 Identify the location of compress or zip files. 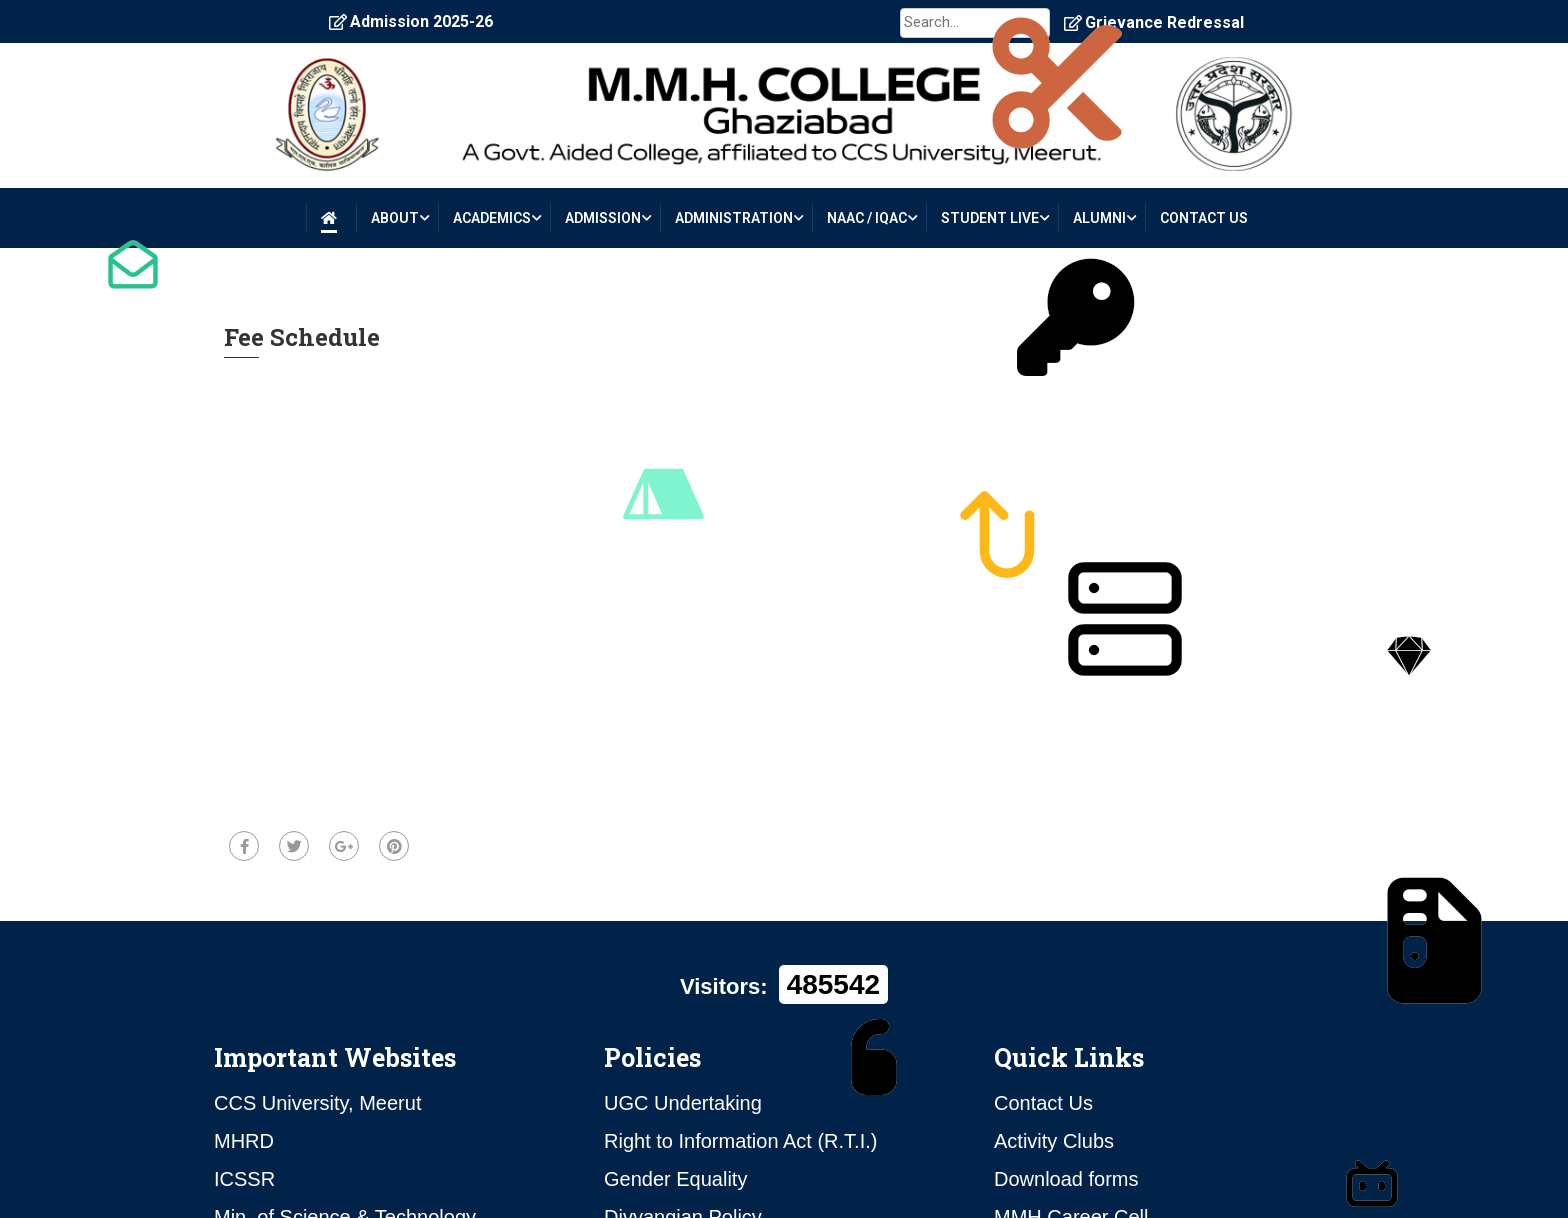
(1434, 940).